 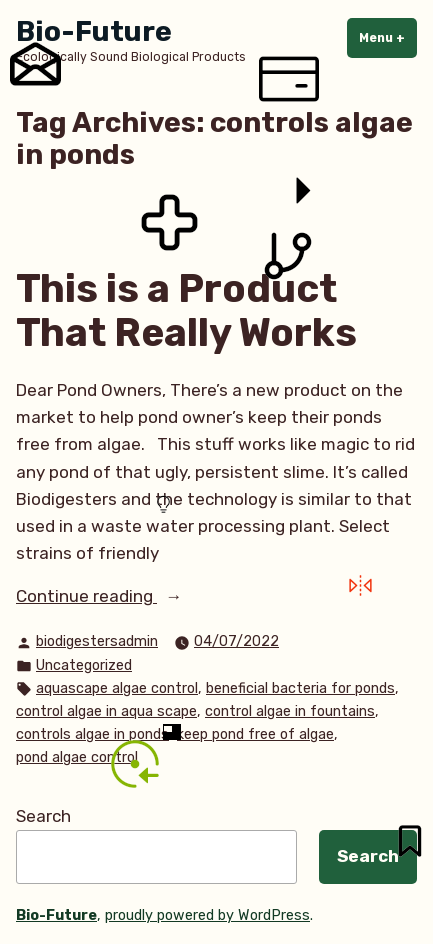 I want to click on mirror or flip content horizontally, so click(x=360, y=585).